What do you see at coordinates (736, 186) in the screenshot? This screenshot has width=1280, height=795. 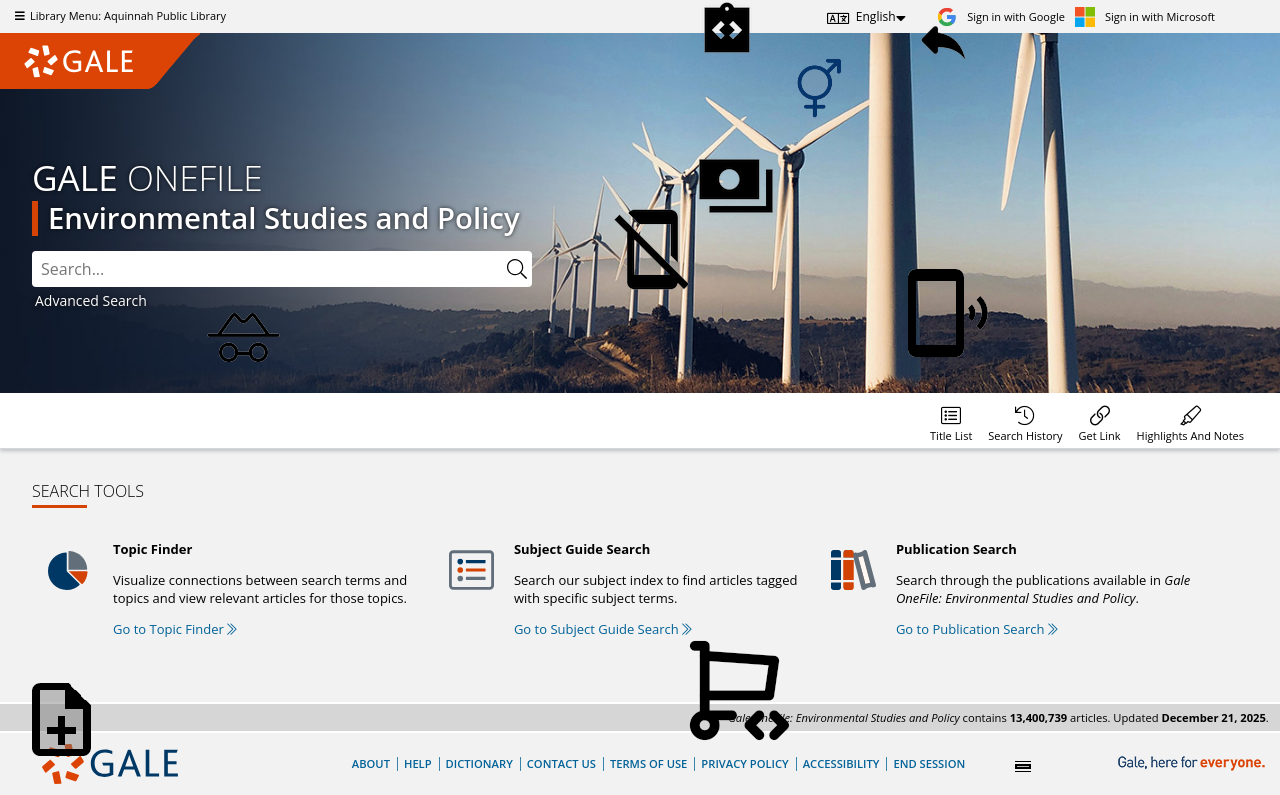 I see `access payment methods` at bounding box center [736, 186].